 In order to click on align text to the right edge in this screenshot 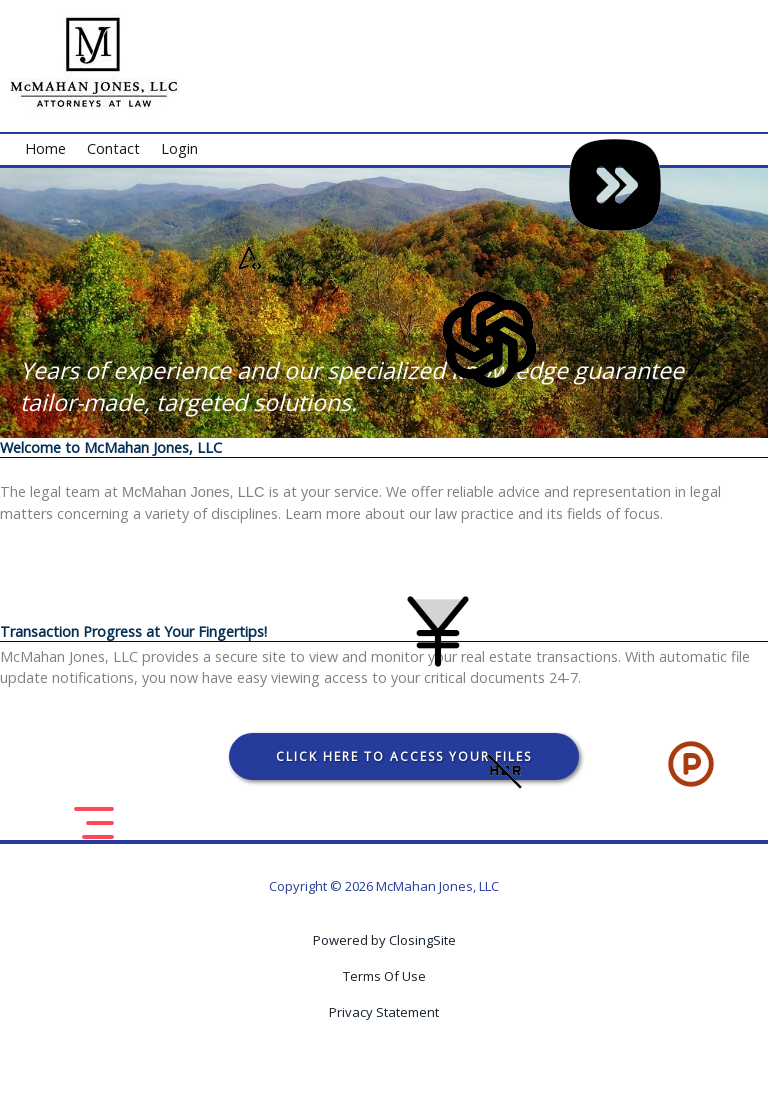, I will do `click(94, 823)`.